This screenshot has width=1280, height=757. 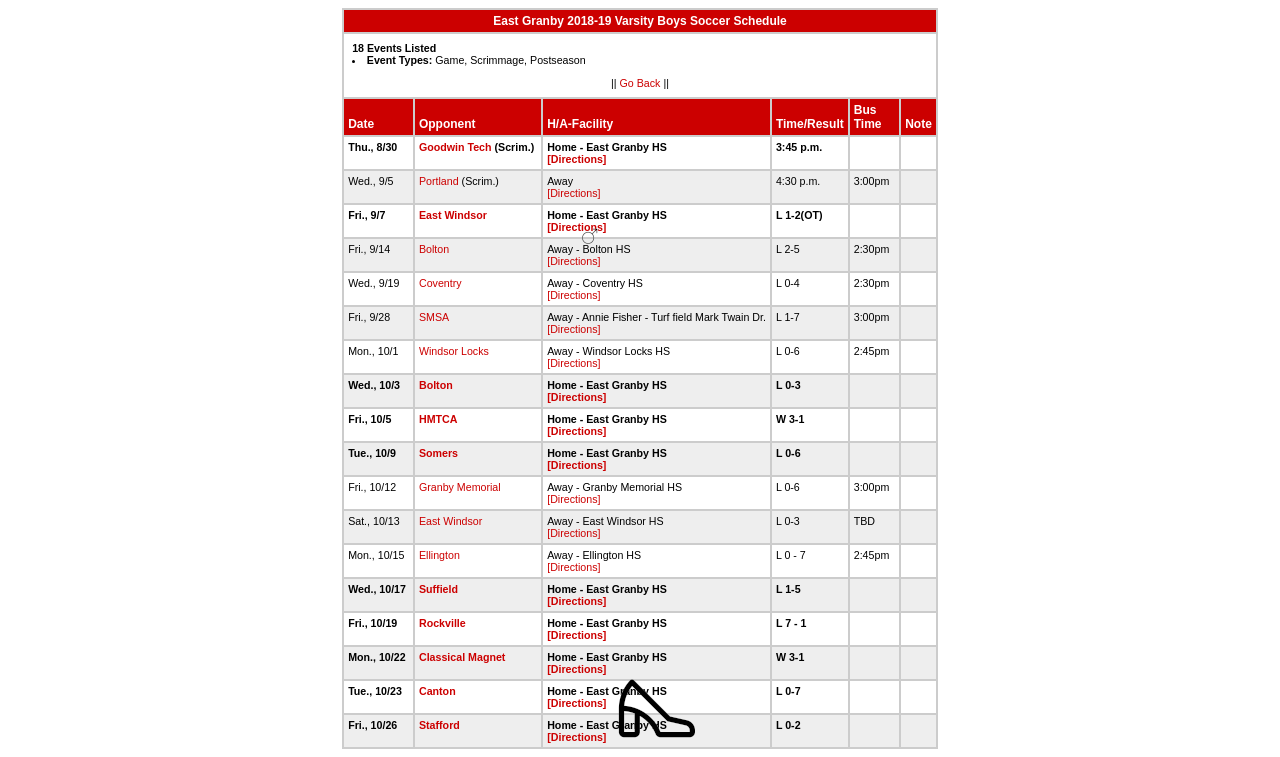 What do you see at coordinates (653, 711) in the screenshot?
I see `browse women's footwear category` at bounding box center [653, 711].